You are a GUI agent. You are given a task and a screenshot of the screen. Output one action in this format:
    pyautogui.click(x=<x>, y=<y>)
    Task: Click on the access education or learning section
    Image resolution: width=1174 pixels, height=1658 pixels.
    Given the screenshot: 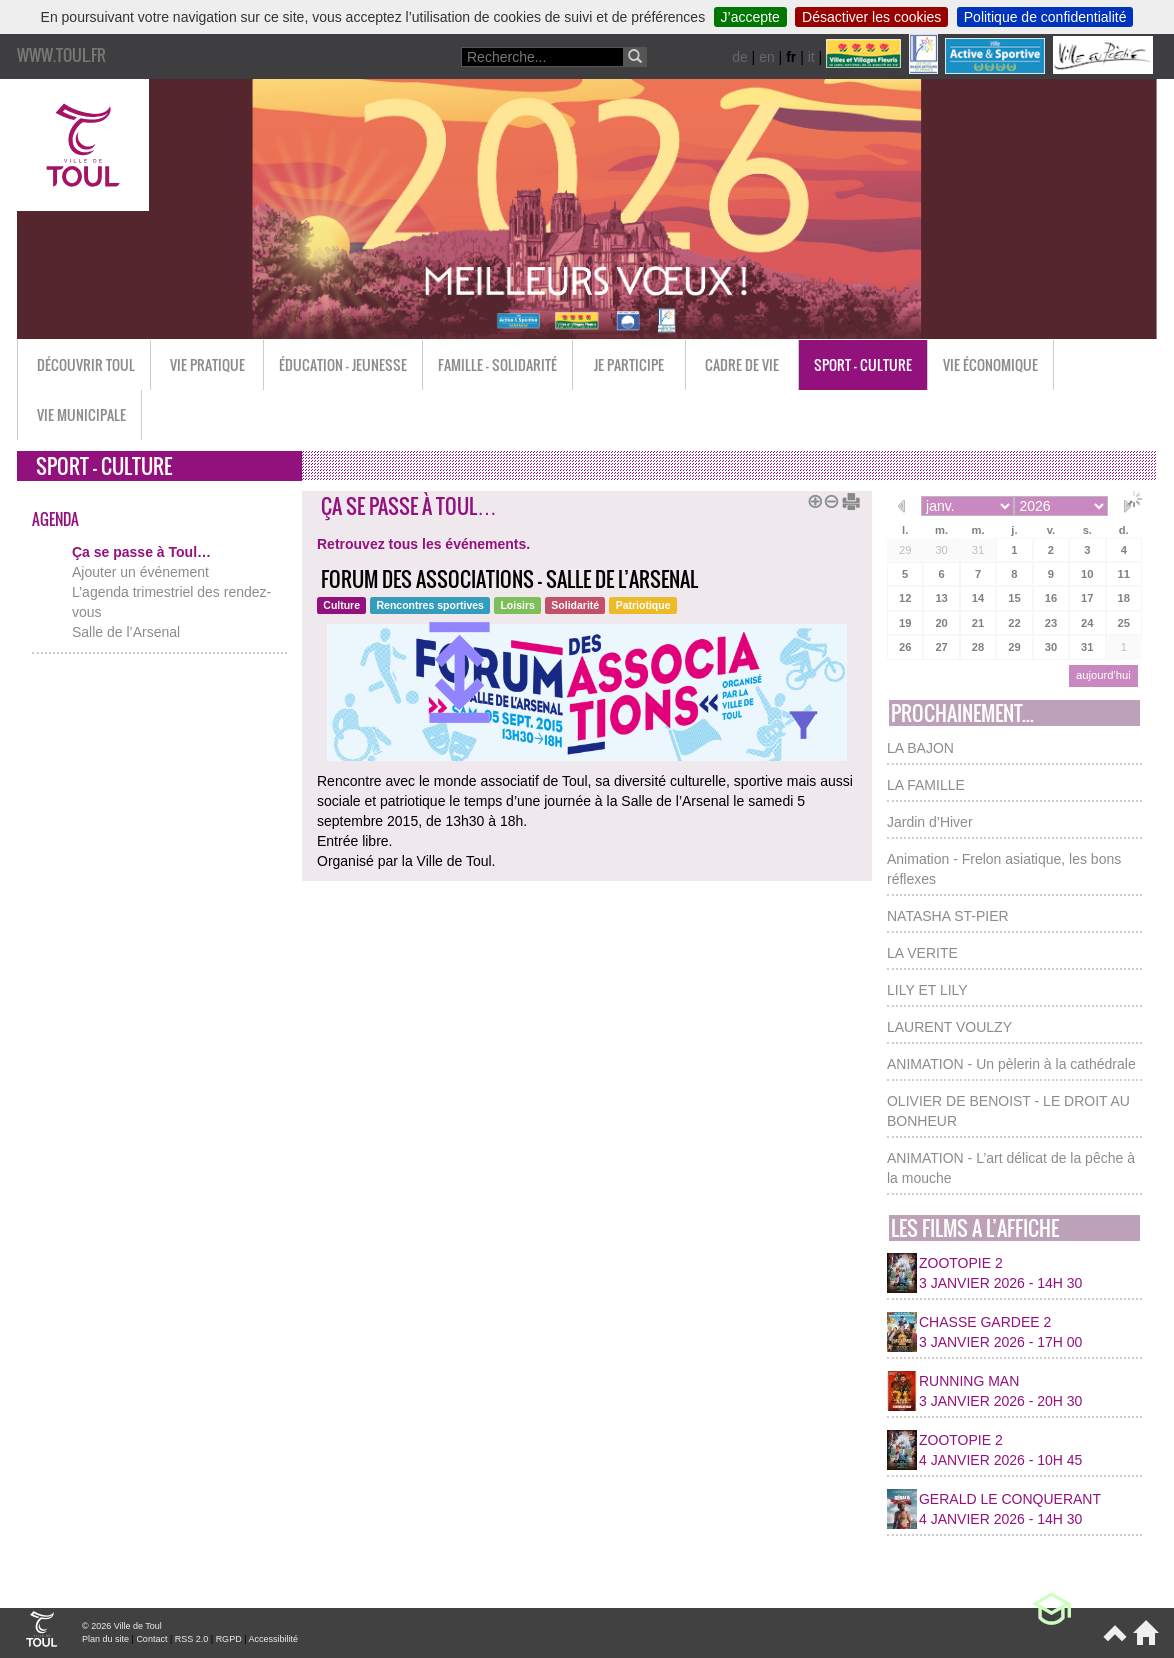 What is the action you would take?
    pyautogui.click(x=1051, y=1608)
    